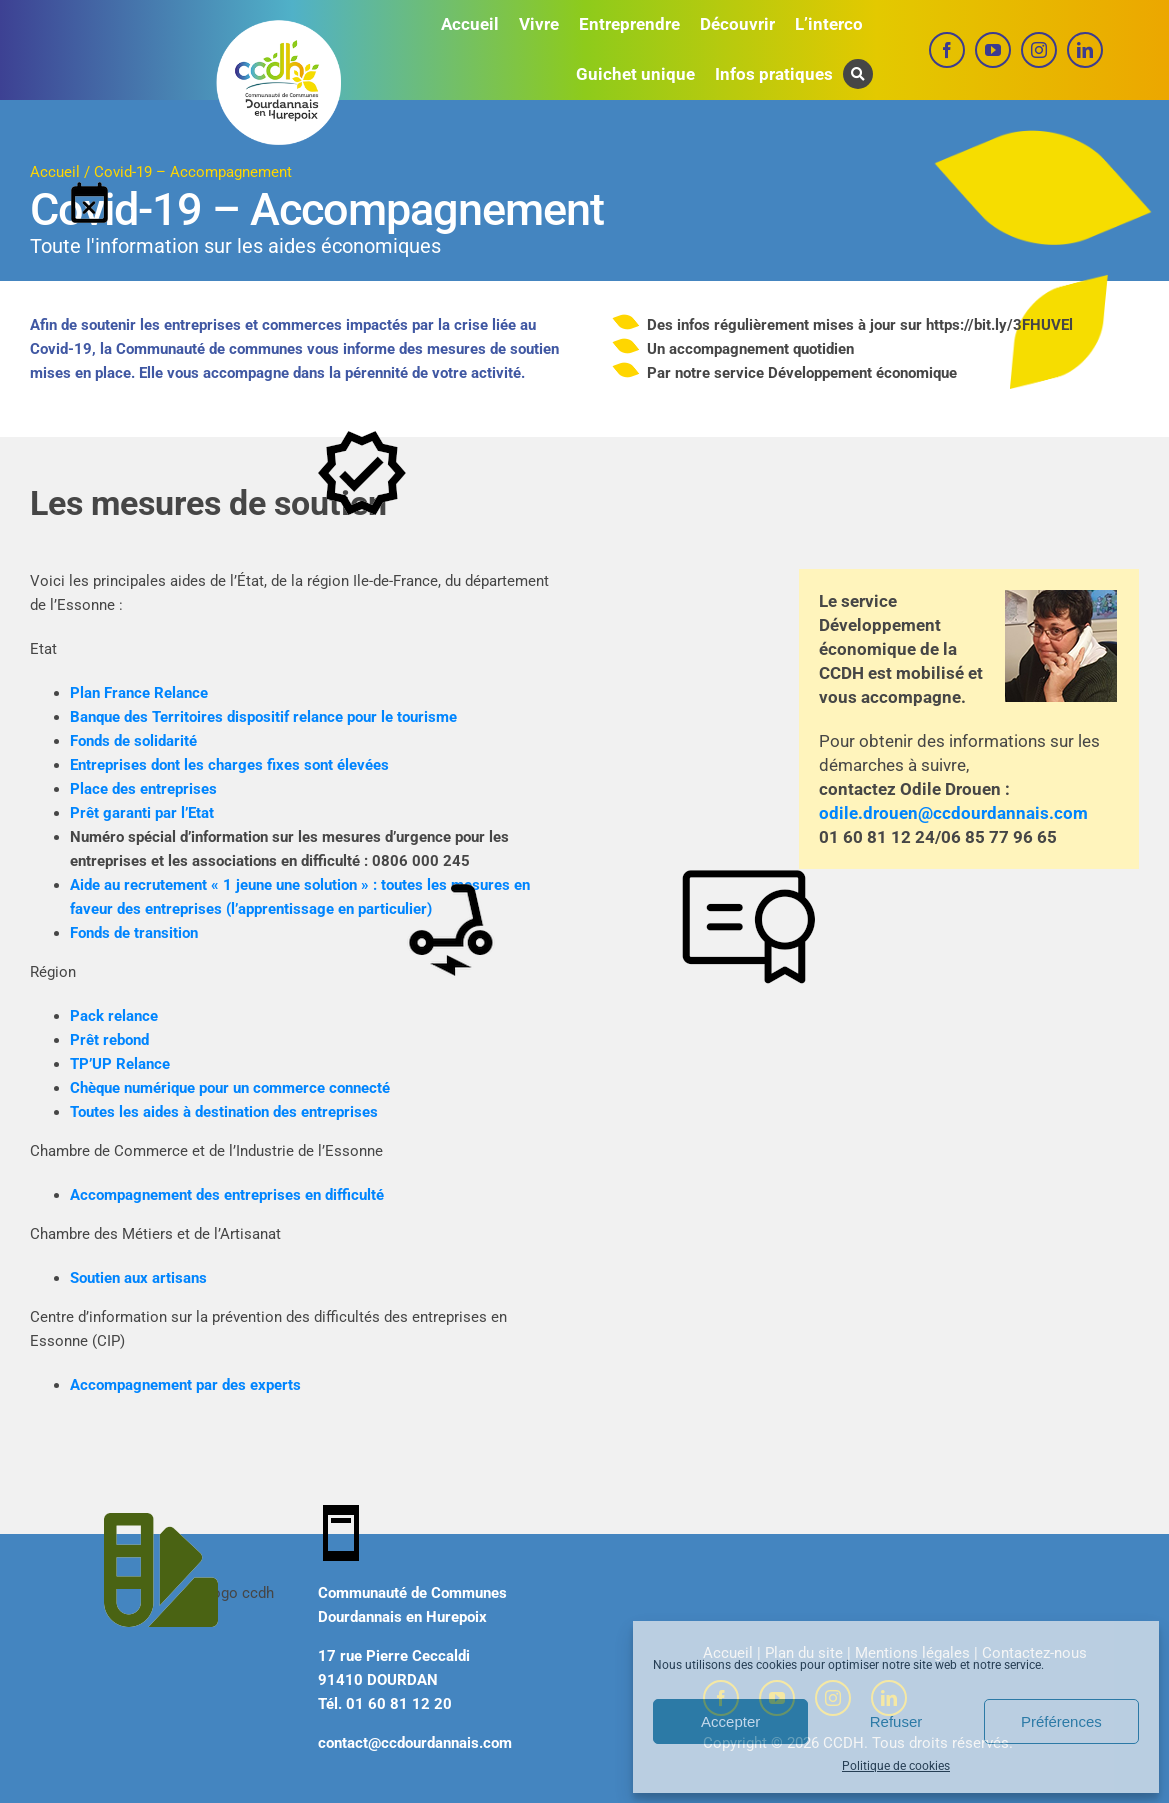 The image size is (1169, 1803). I want to click on find nearby electric scooter rentals, so click(451, 930).